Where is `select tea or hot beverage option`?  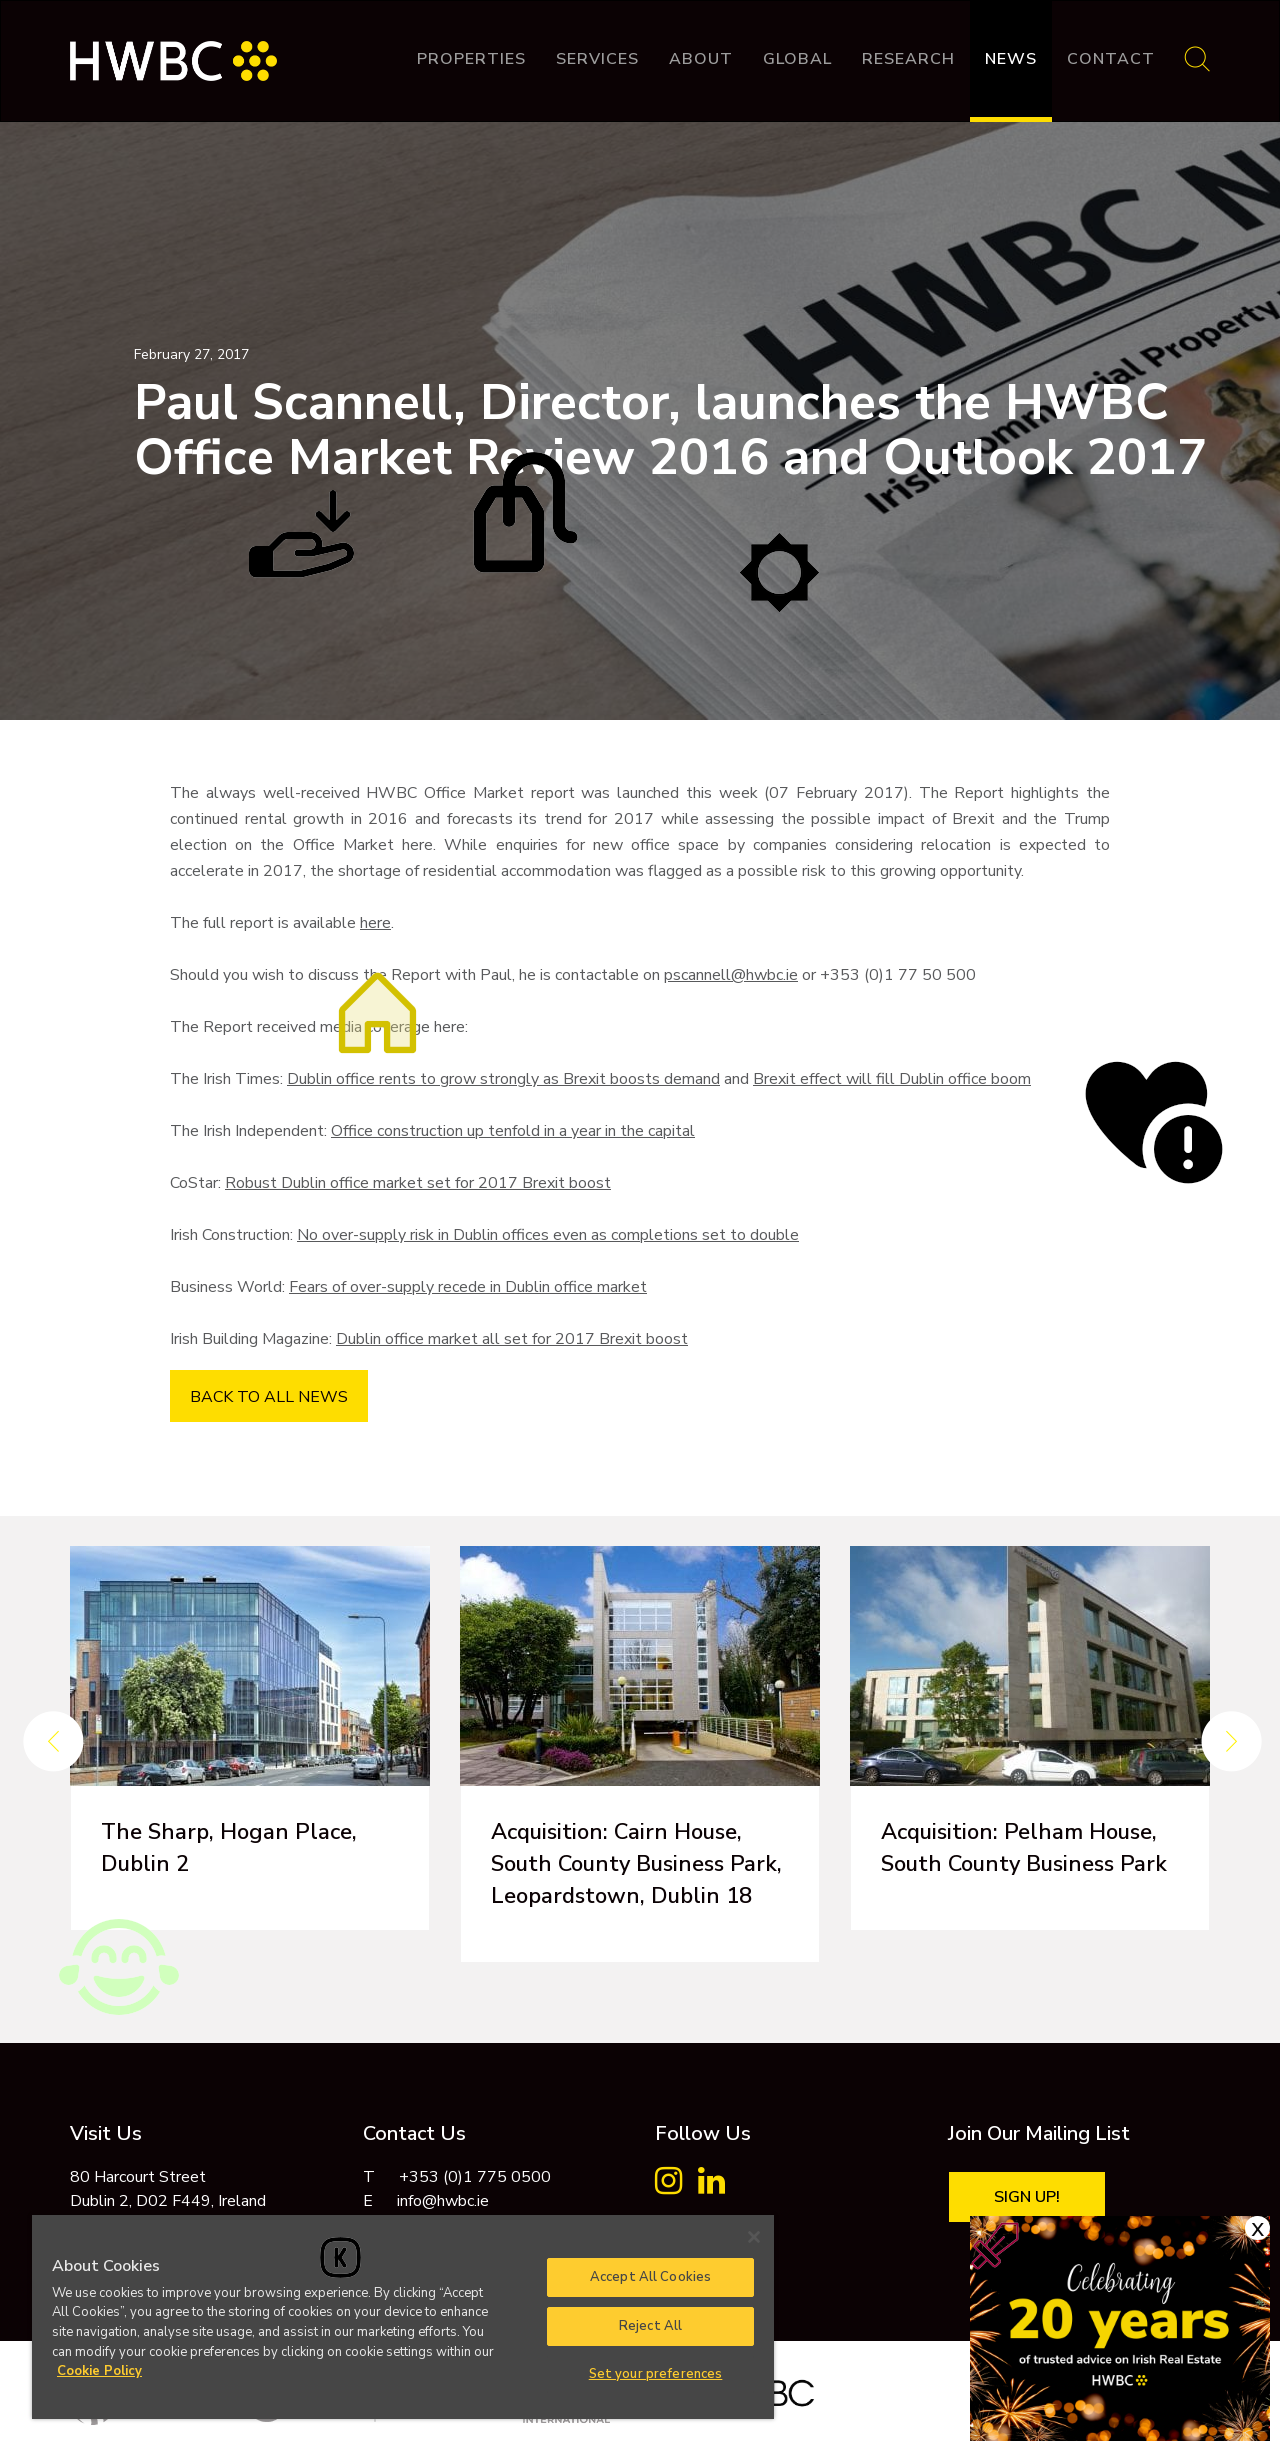 select tea or hot beverage option is located at coordinates (521, 516).